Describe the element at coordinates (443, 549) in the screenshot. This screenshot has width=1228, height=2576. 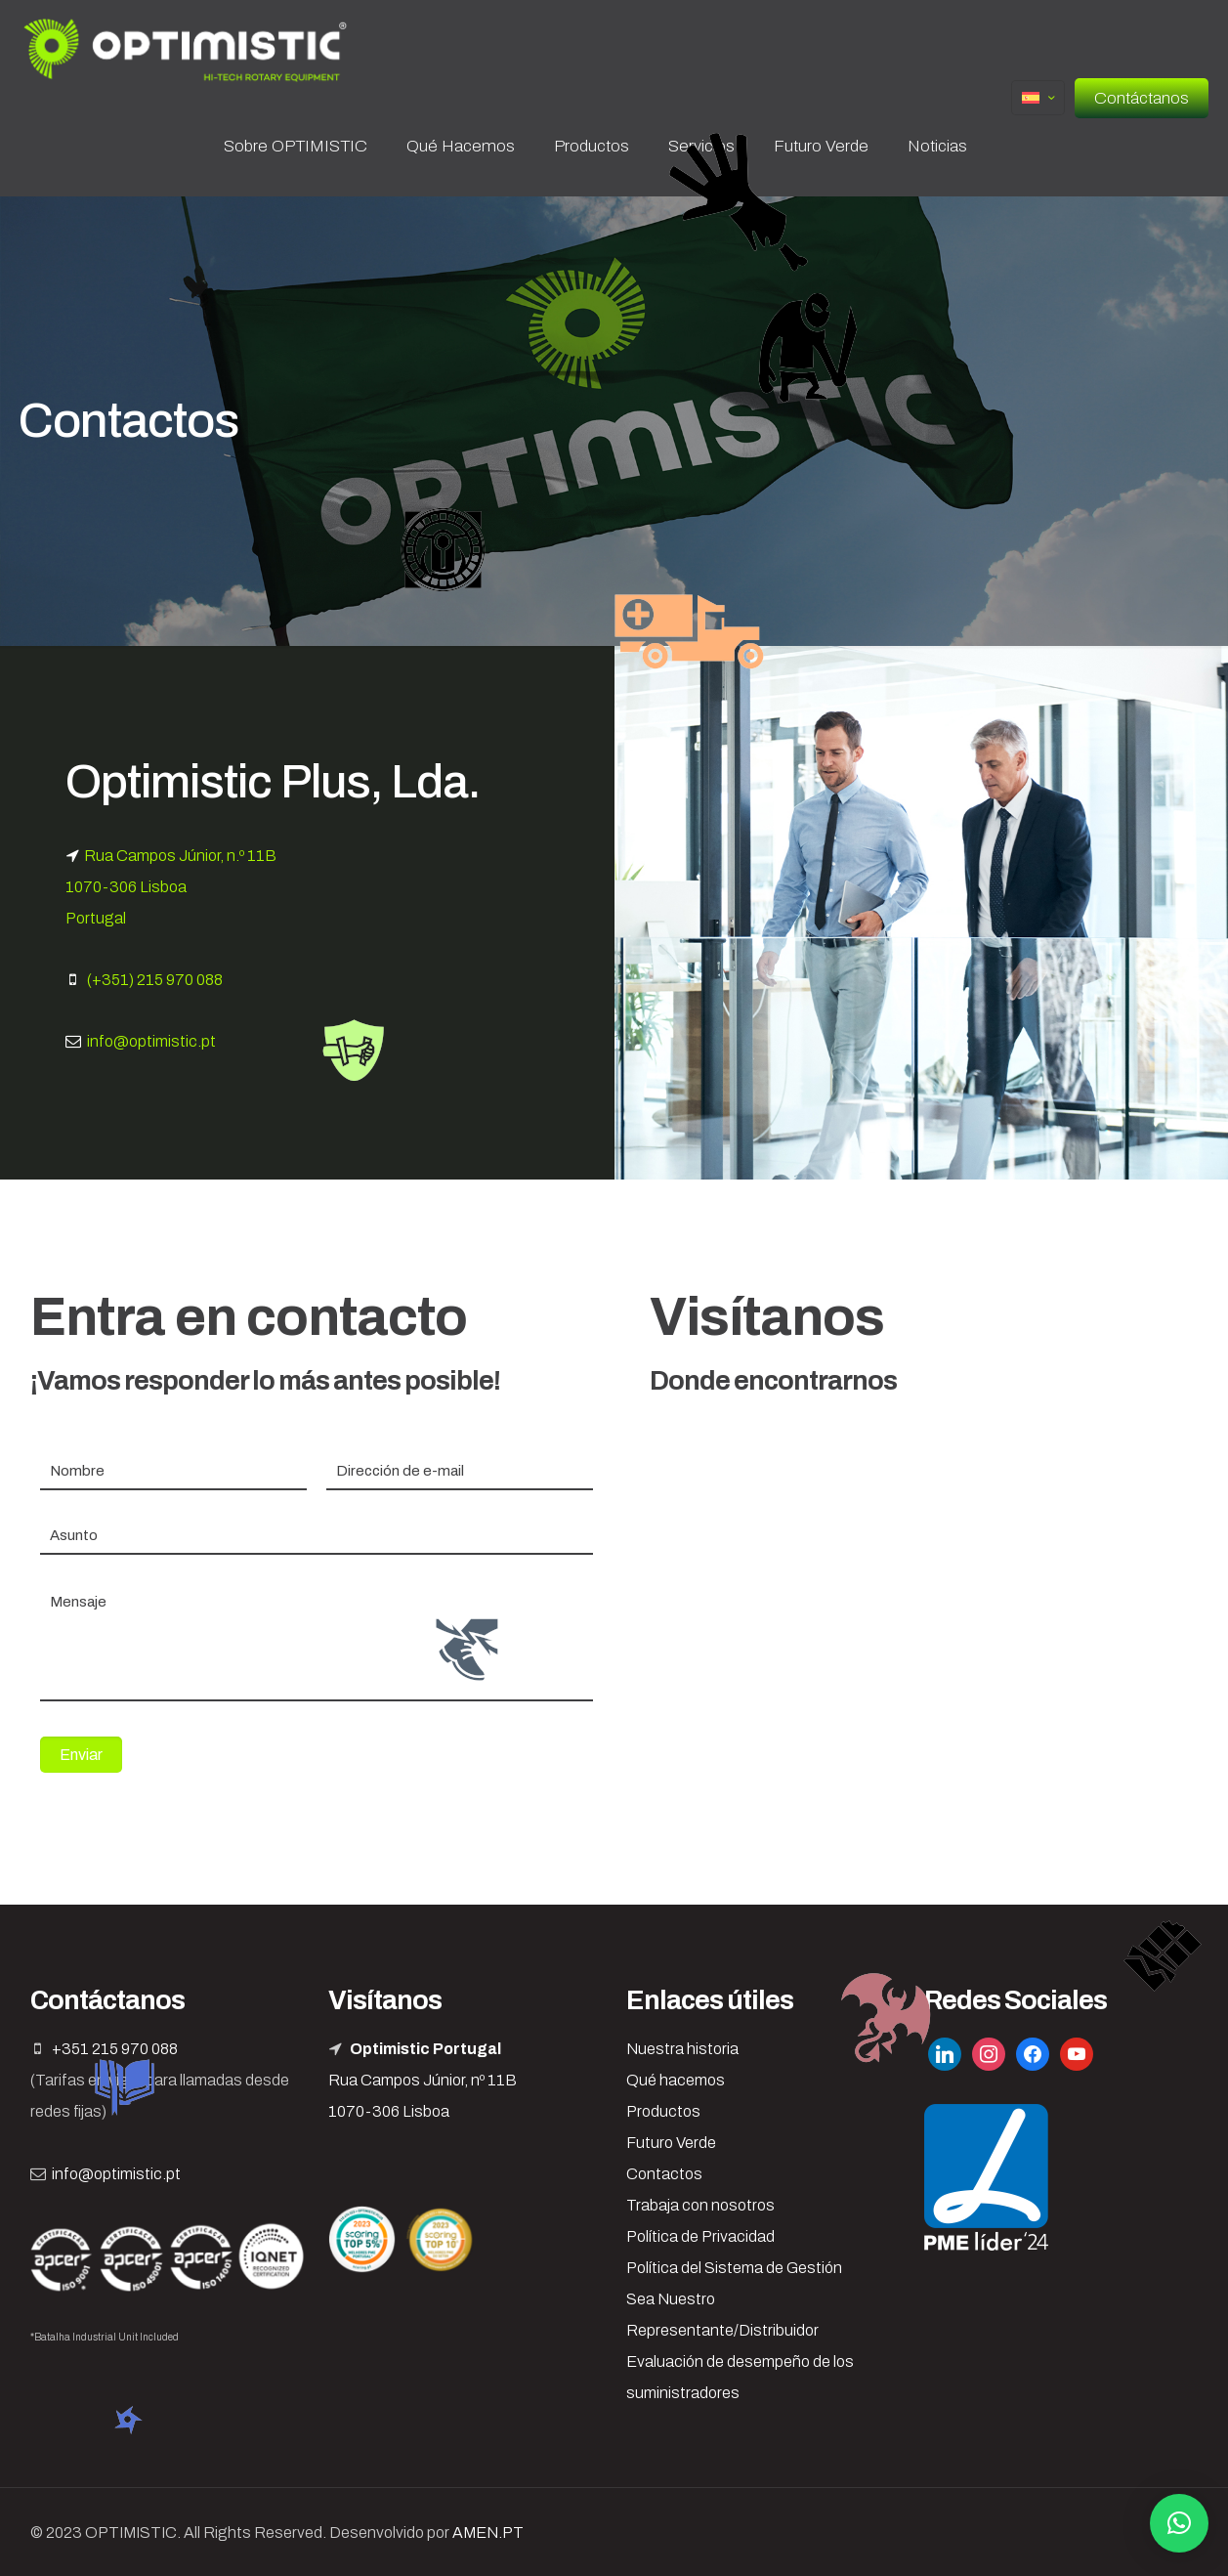
I see `access game avatar or player profile` at that location.